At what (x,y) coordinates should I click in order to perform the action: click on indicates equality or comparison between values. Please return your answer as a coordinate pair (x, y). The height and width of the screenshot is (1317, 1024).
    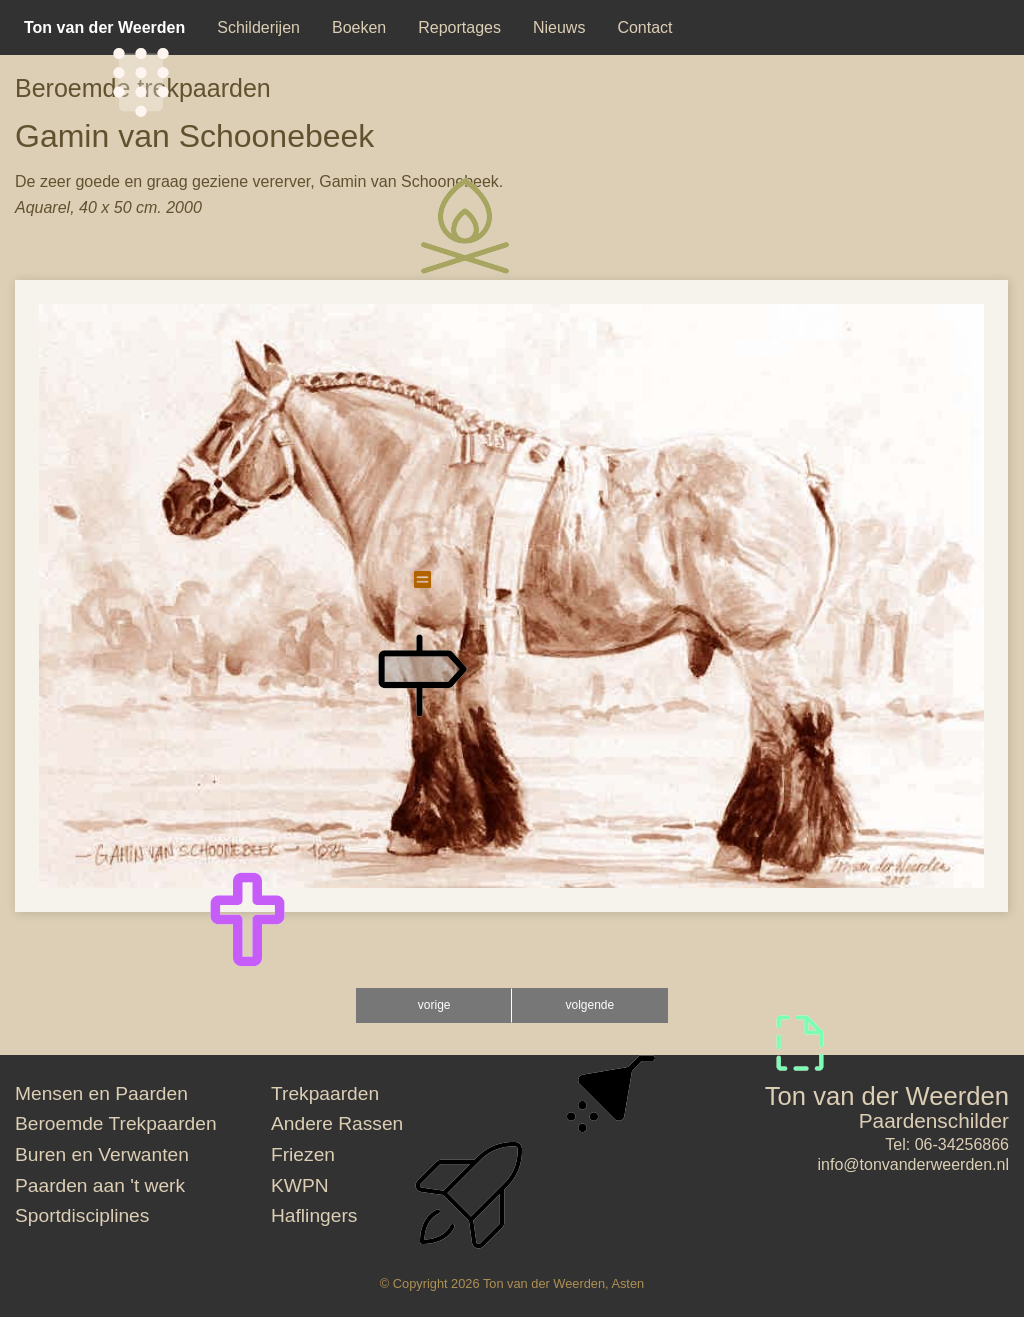
    Looking at the image, I should click on (422, 579).